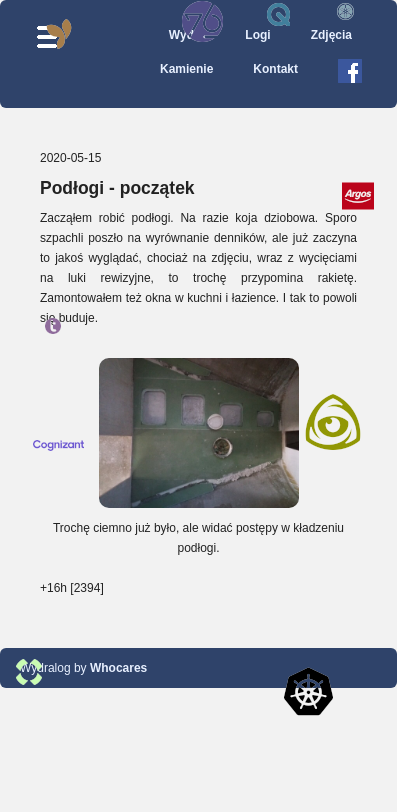 The height and width of the screenshot is (812, 397). What do you see at coordinates (345, 11) in the screenshot?
I see `yamaha motor corporation logo` at bounding box center [345, 11].